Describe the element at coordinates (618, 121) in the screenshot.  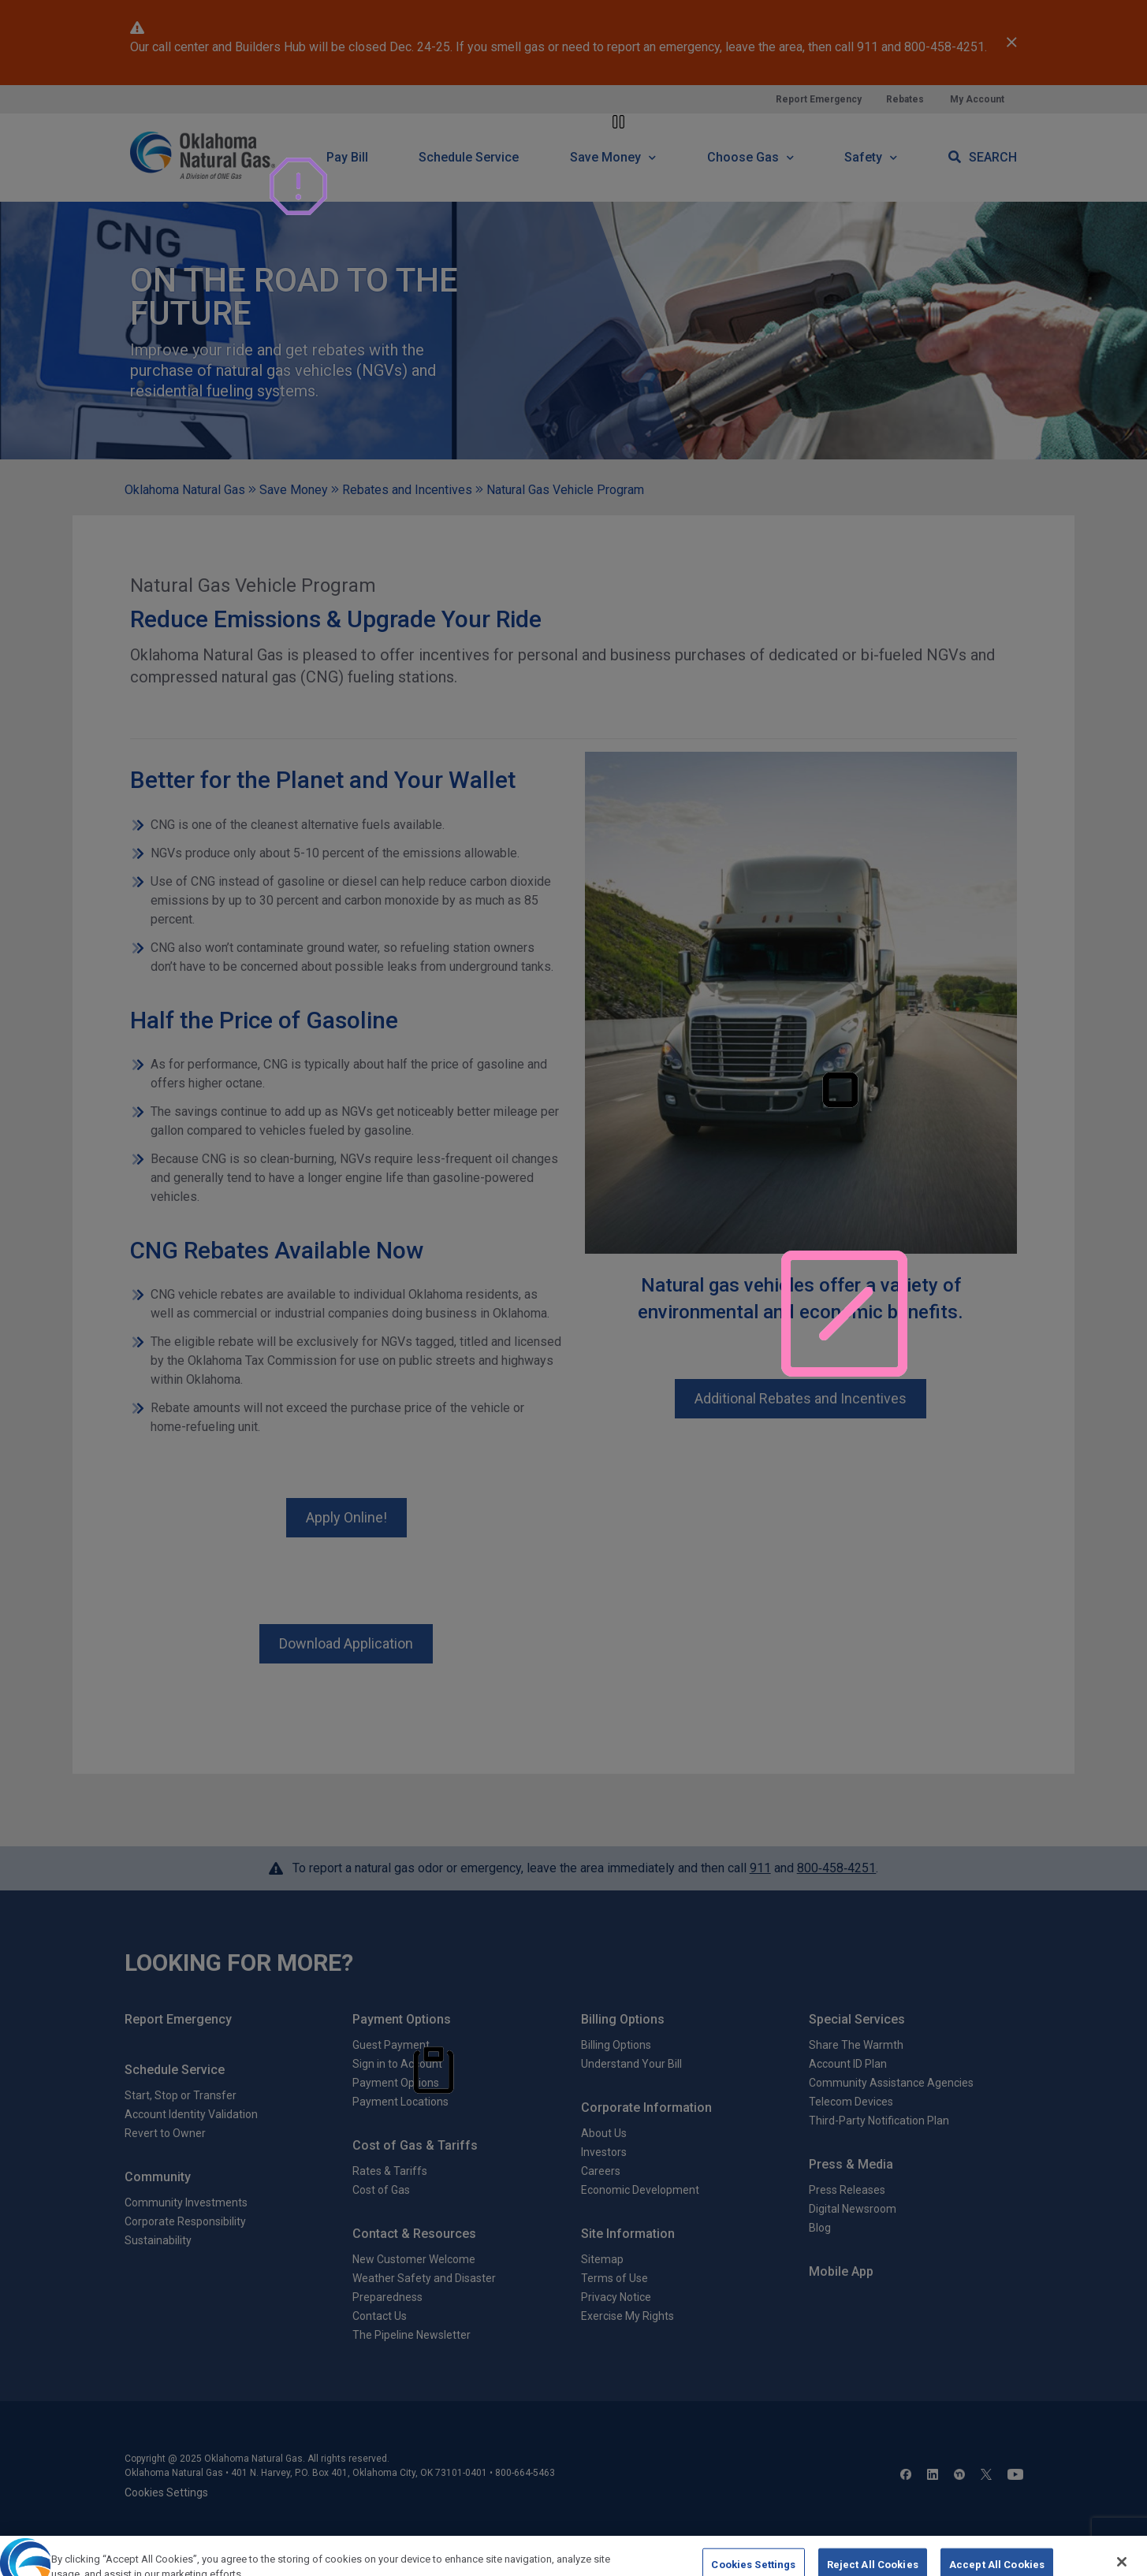
I see `switch to column layout view` at that location.